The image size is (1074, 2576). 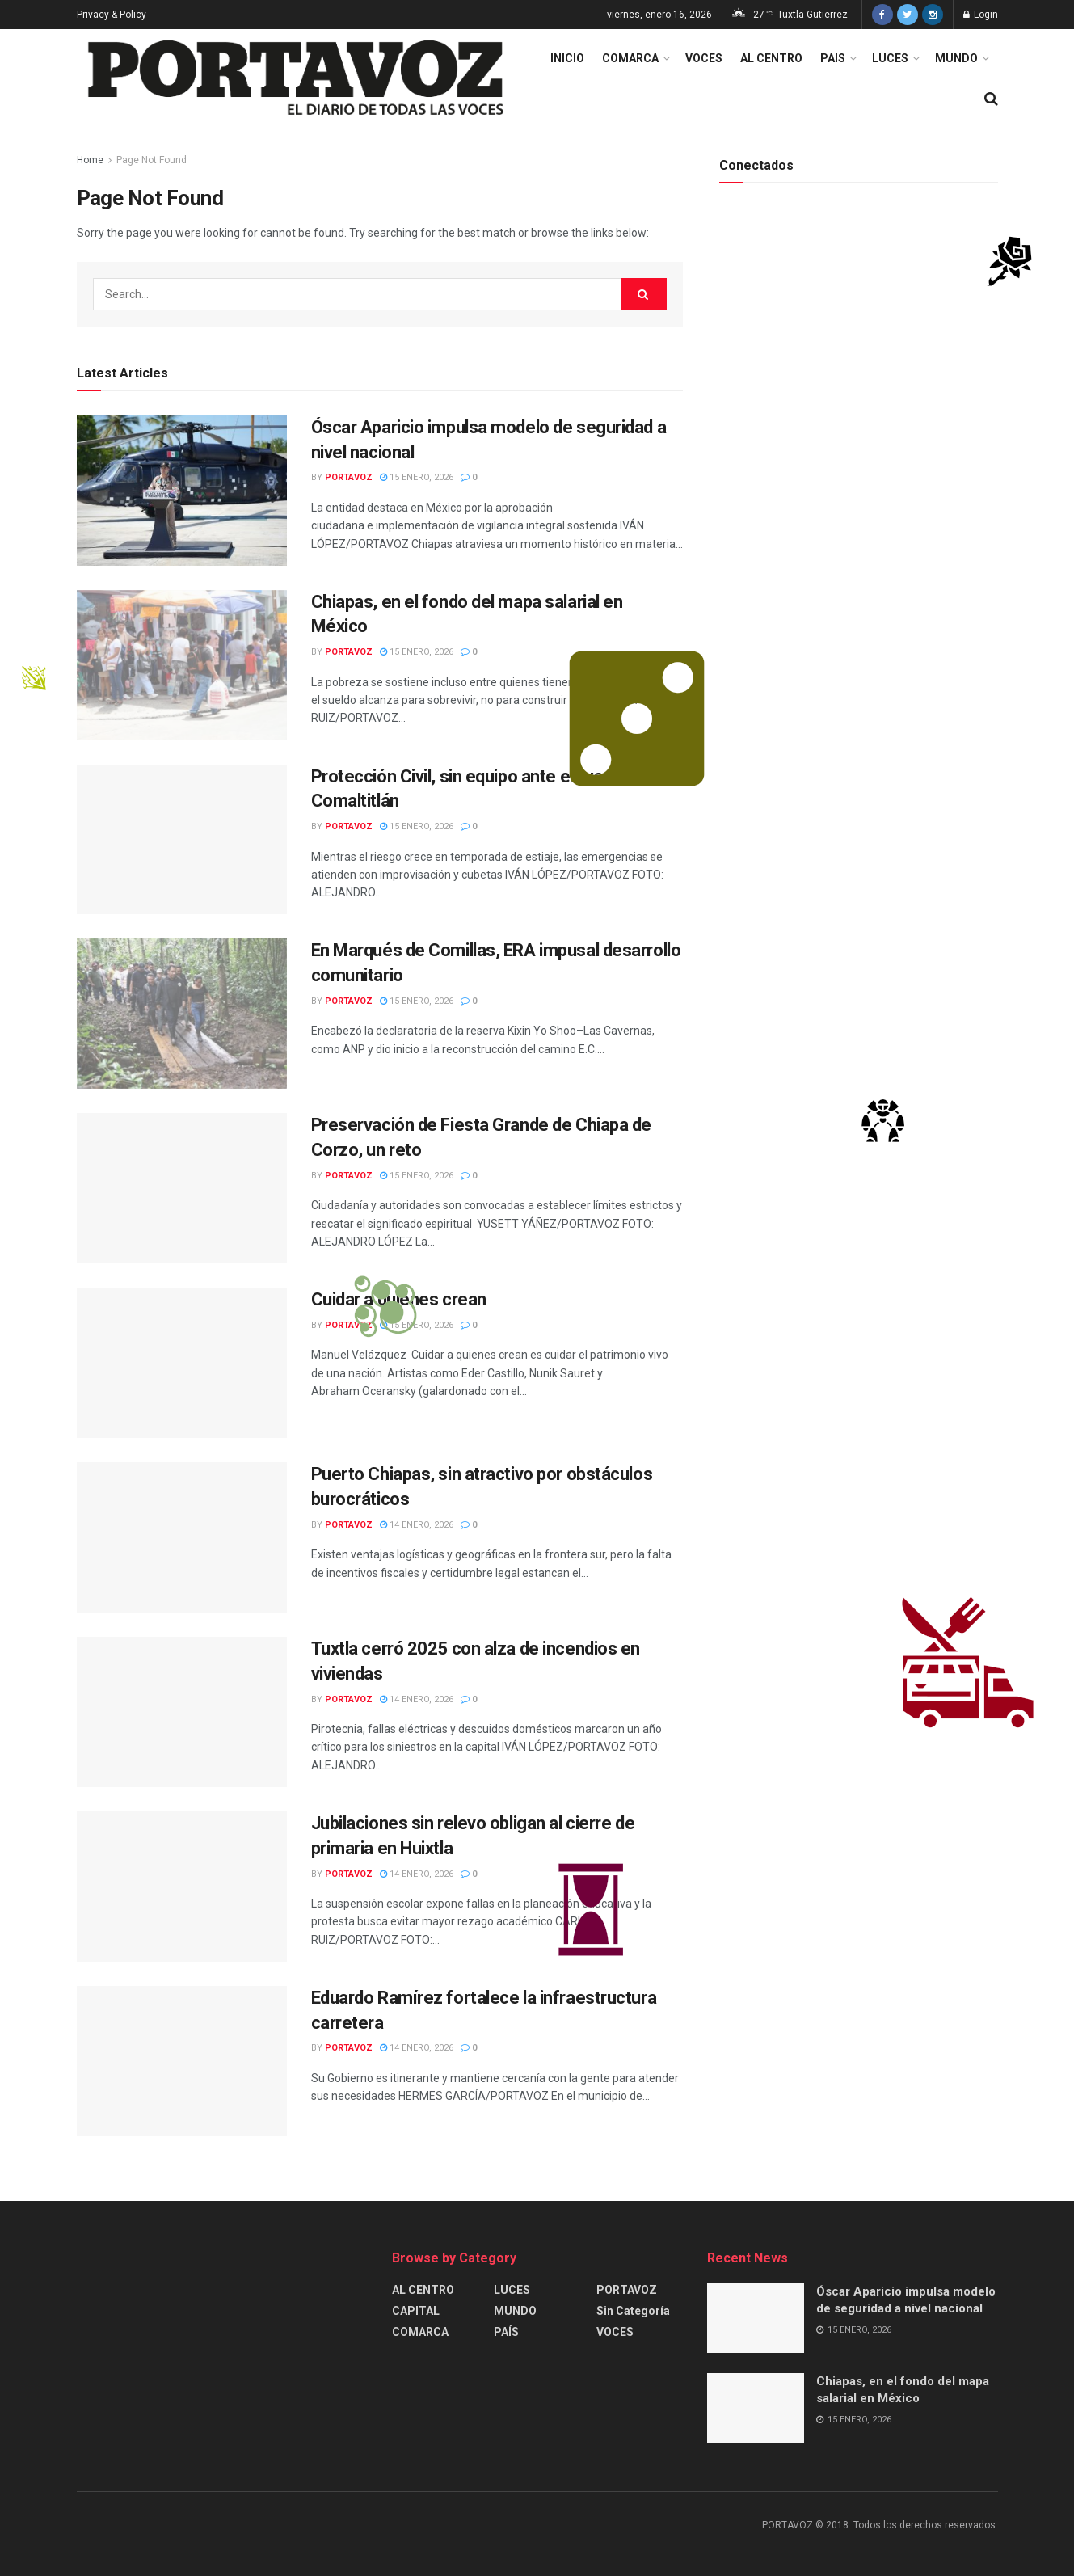 I want to click on select a rose or flower item in a game inventory, so click(x=1007, y=261).